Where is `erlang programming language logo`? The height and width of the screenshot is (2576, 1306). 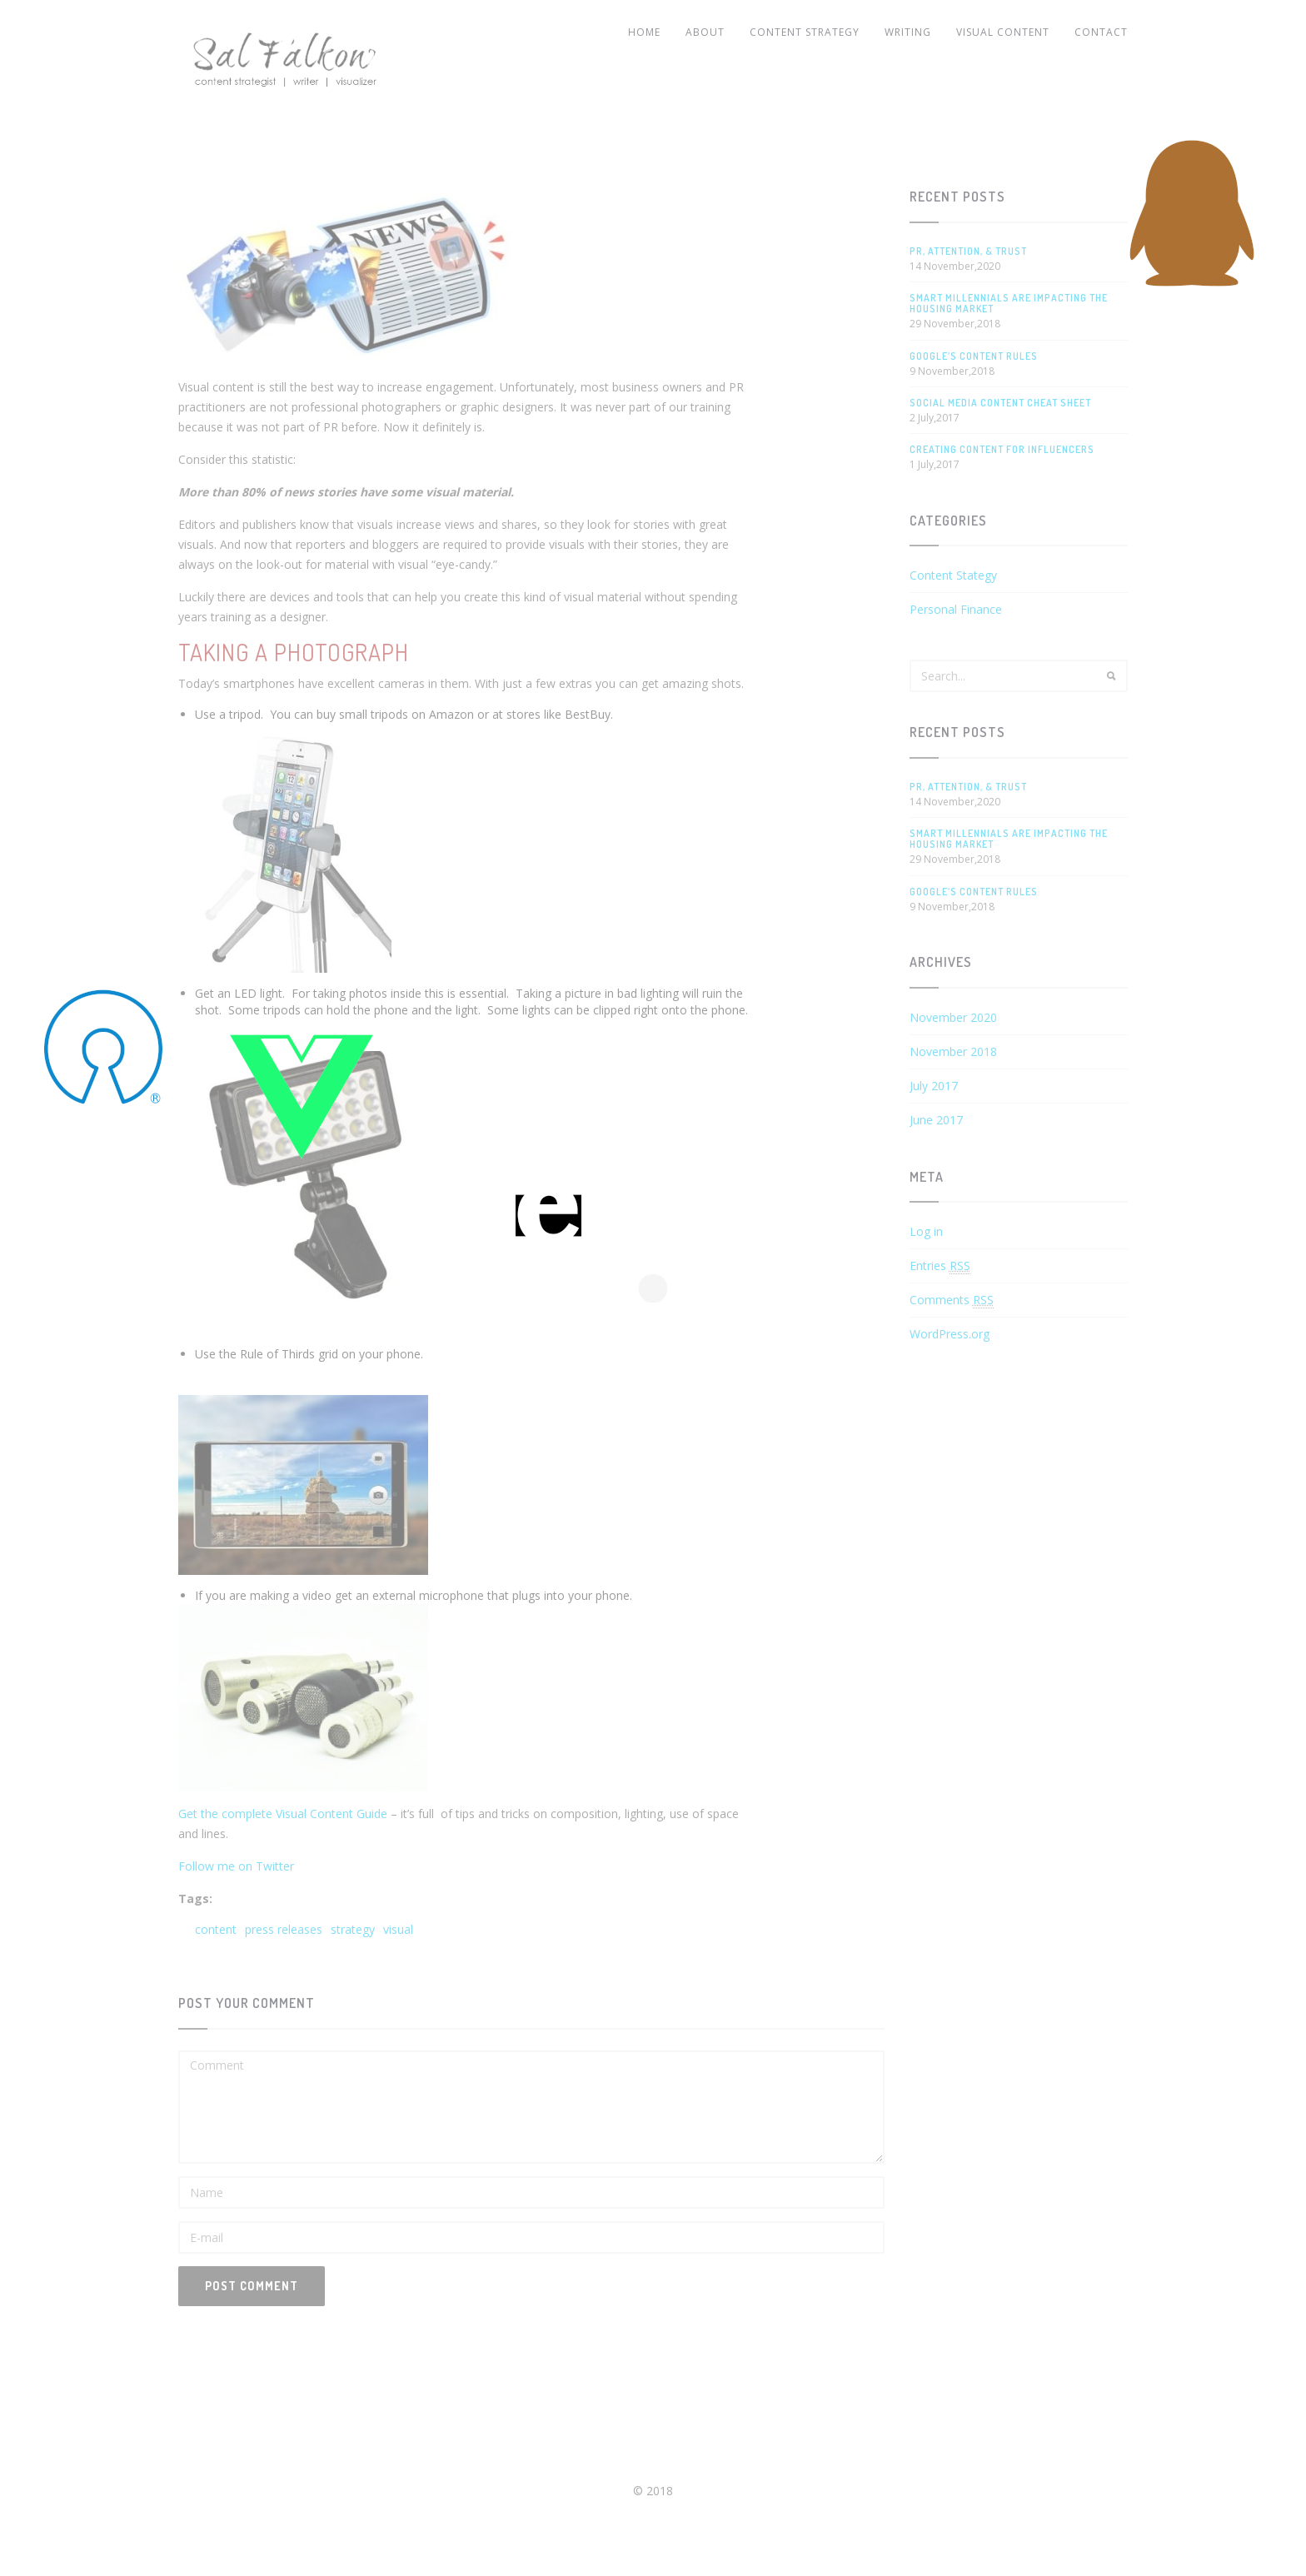 erlang programming language logo is located at coordinates (548, 1215).